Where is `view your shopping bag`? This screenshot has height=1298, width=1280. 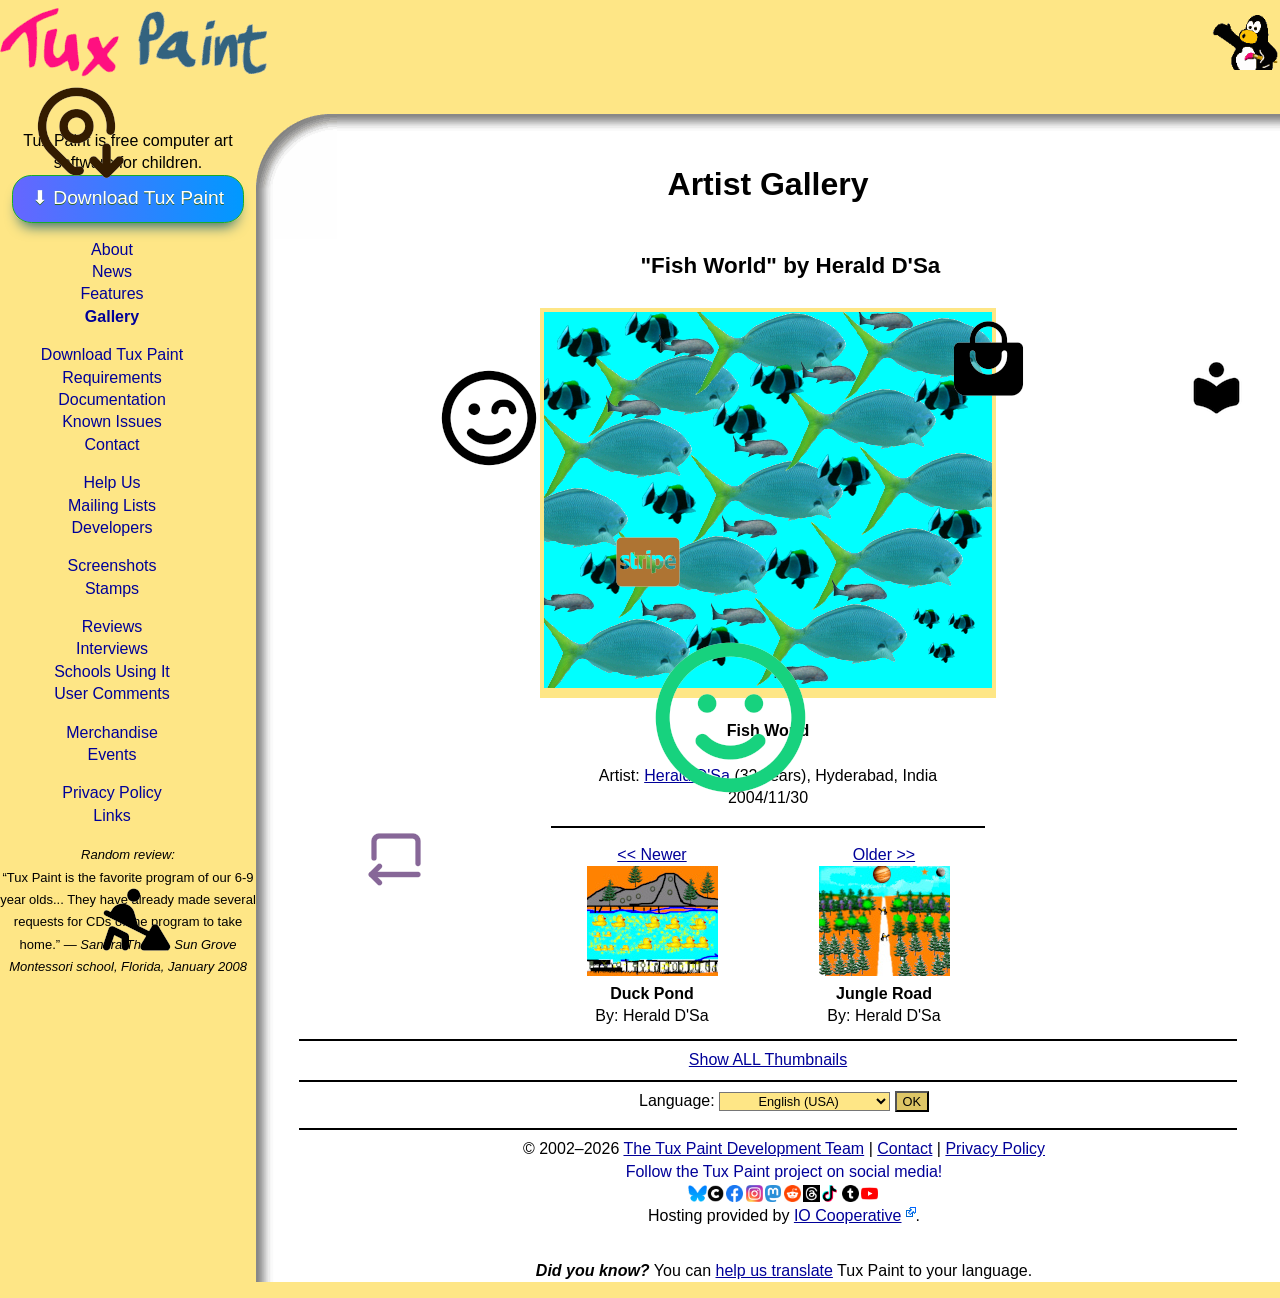 view your shopping bag is located at coordinates (988, 358).